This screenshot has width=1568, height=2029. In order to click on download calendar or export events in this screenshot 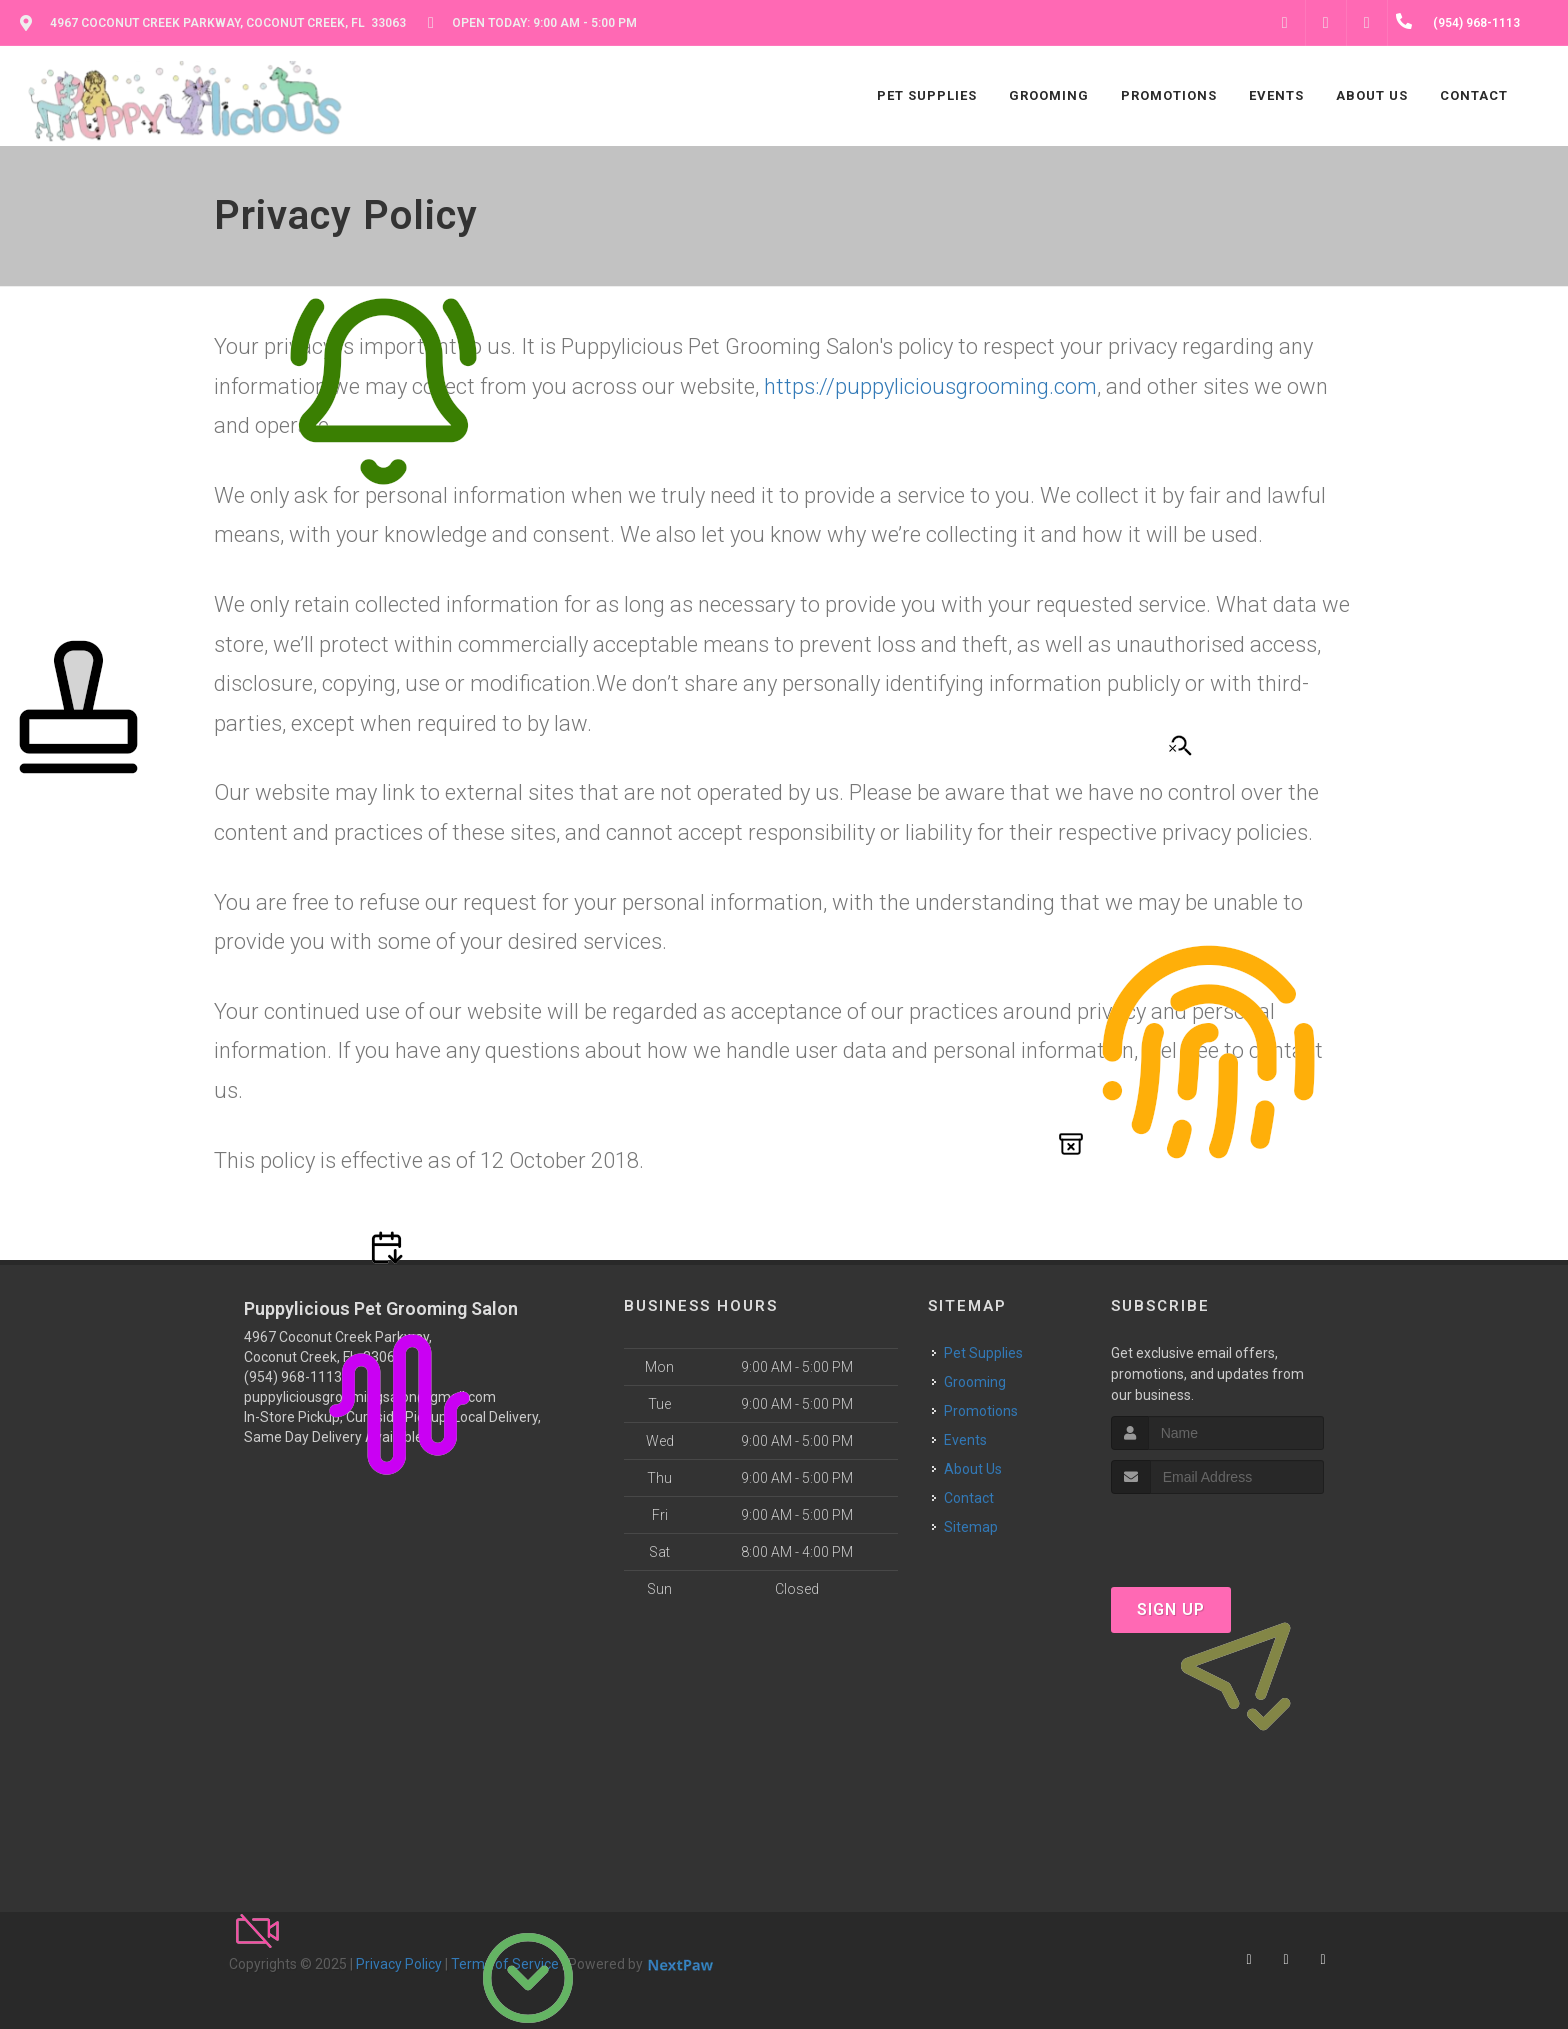, I will do `click(386, 1247)`.